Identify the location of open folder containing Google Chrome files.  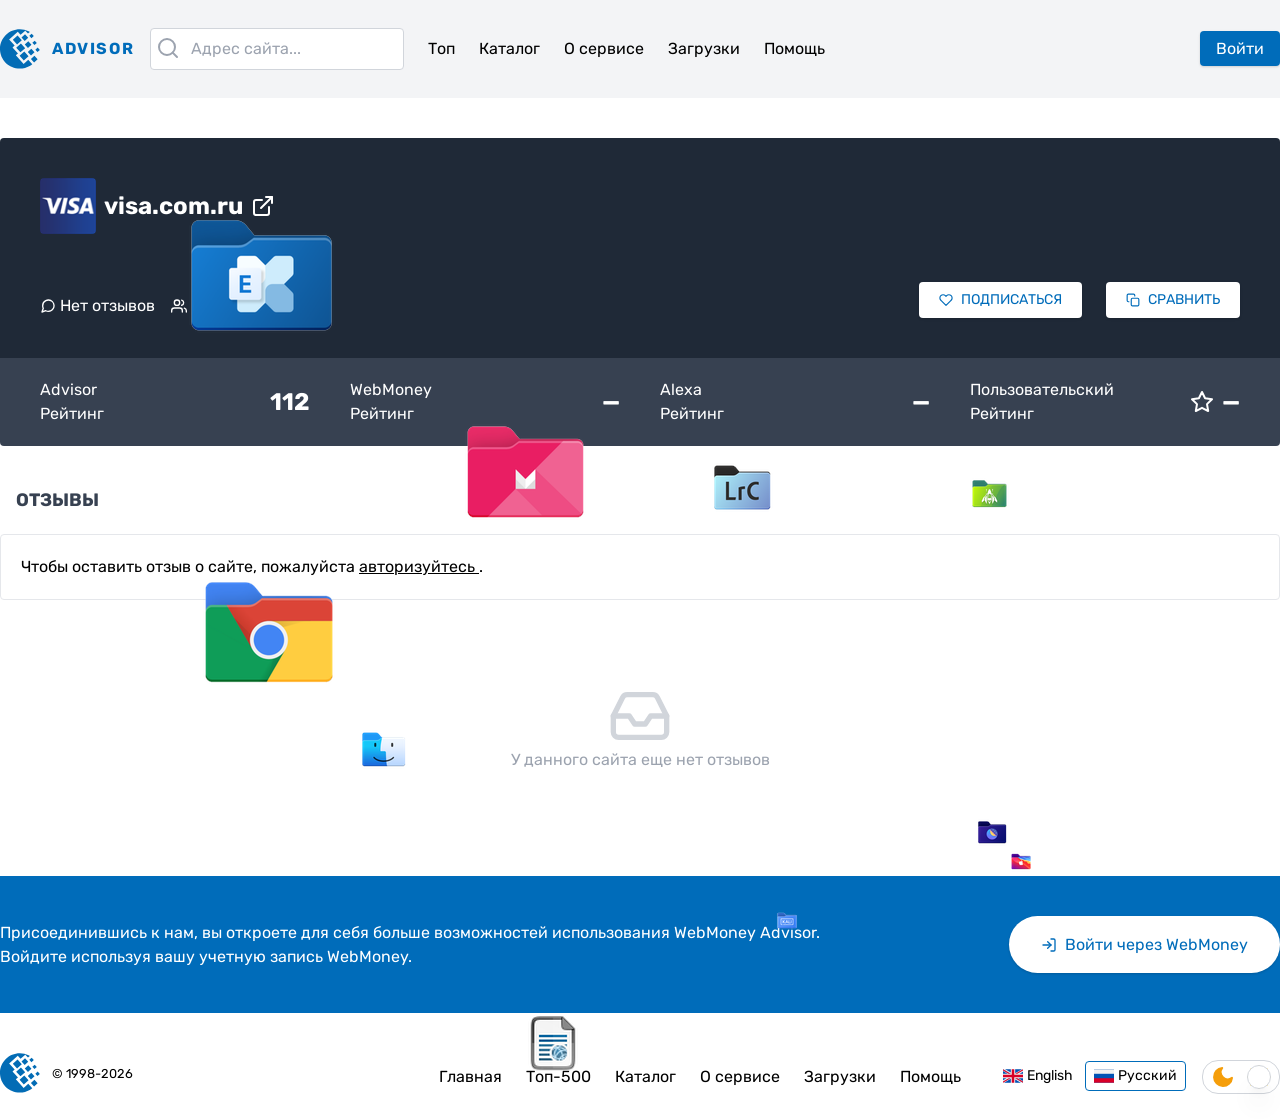
(268, 635).